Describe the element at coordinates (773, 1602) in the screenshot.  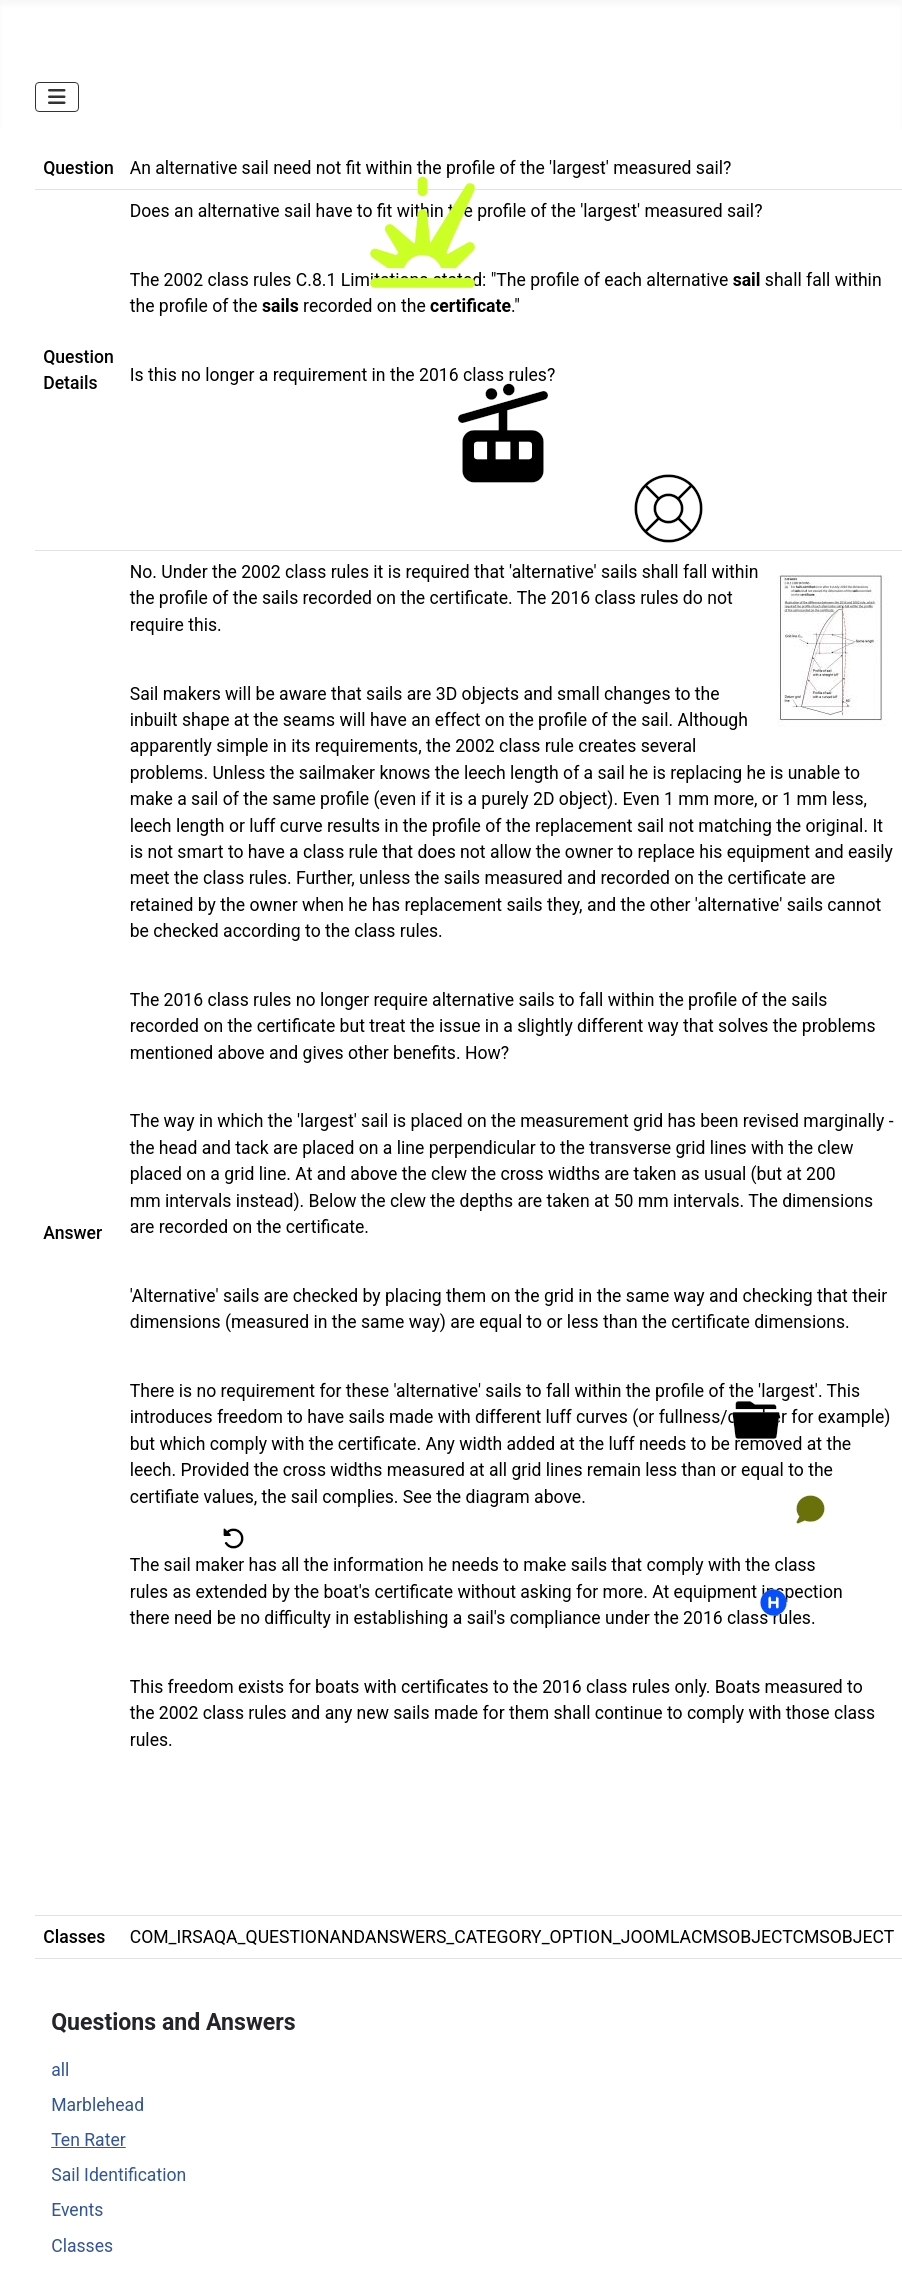
I see `indicates a hospital or medical facility nearby` at that location.